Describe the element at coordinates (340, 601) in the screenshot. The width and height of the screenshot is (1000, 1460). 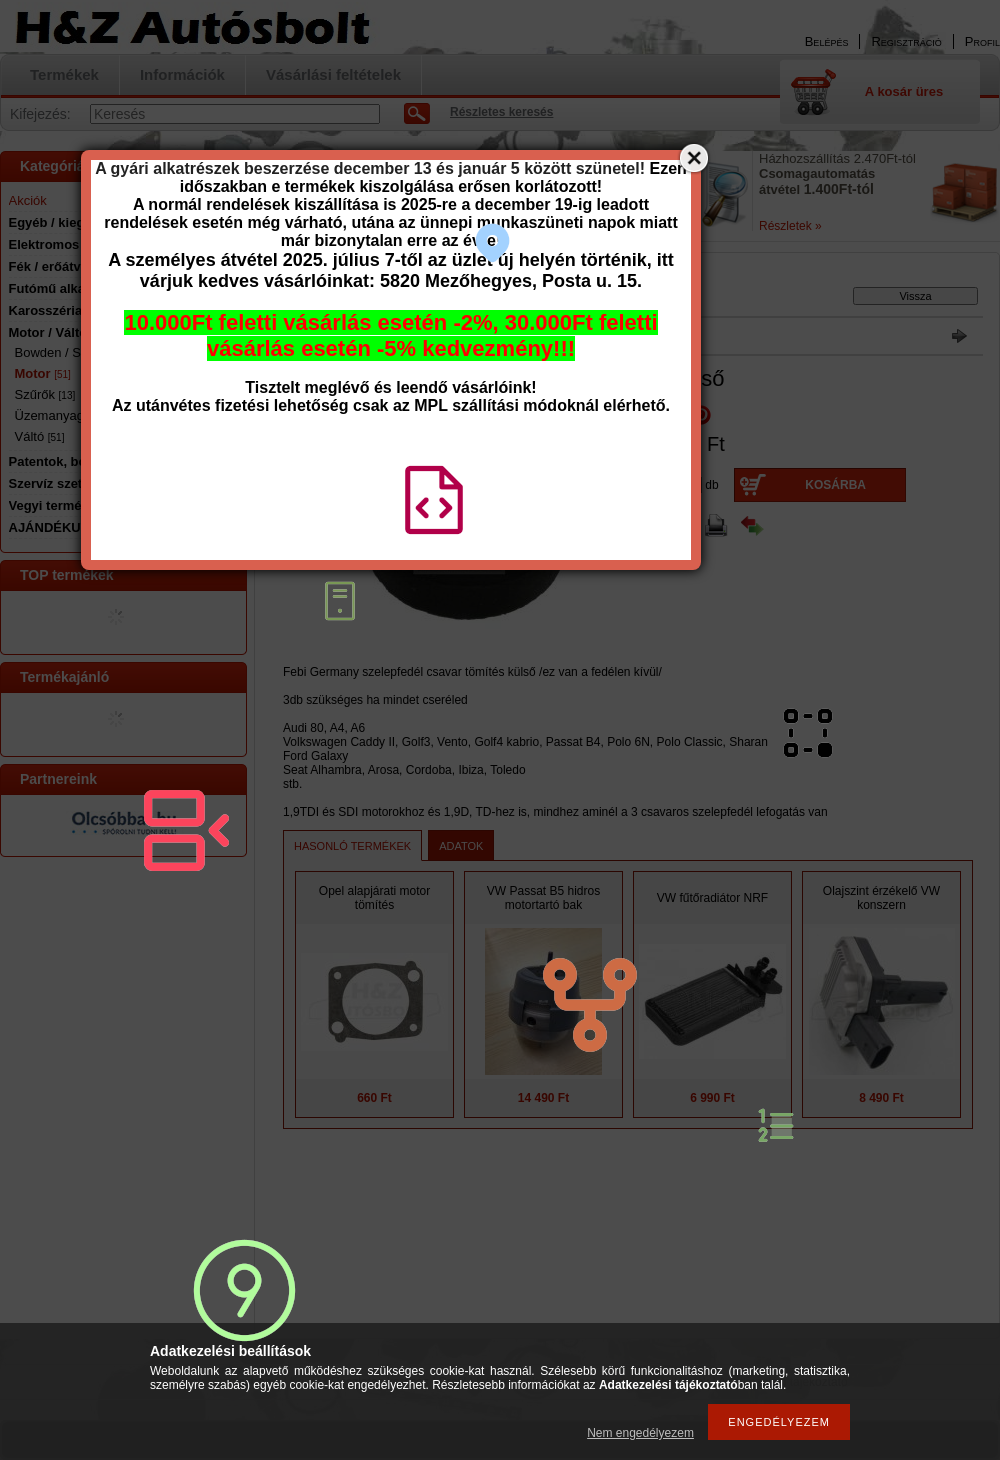
I see `access desktop computer or server settings` at that location.